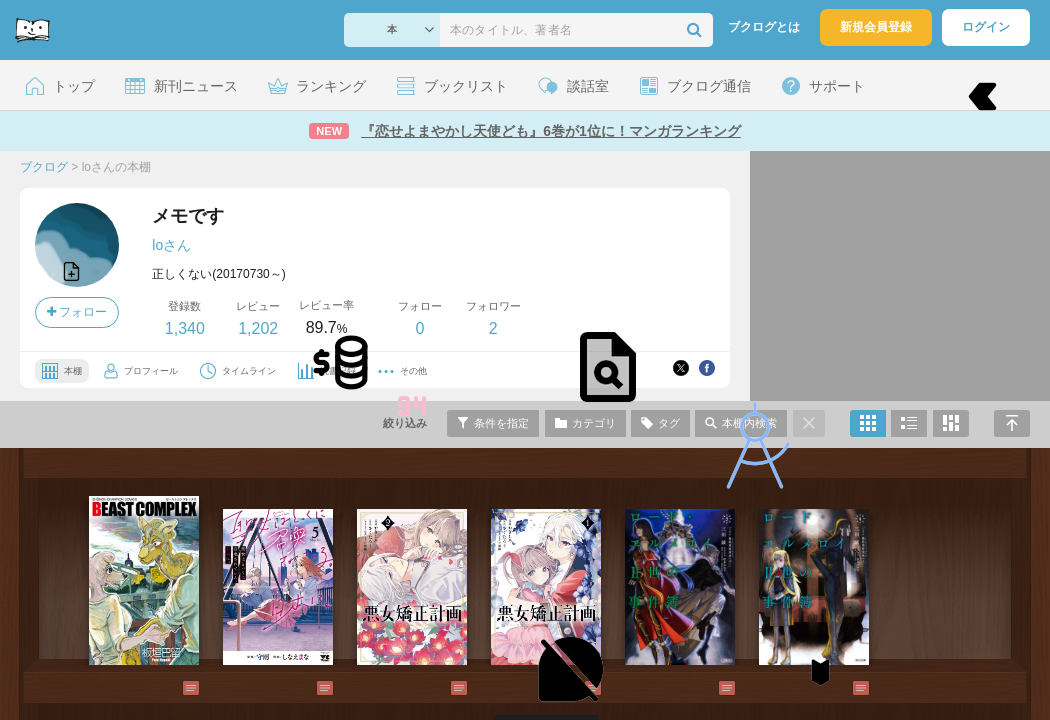  I want to click on view business plan or financial overview, so click(340, 362).